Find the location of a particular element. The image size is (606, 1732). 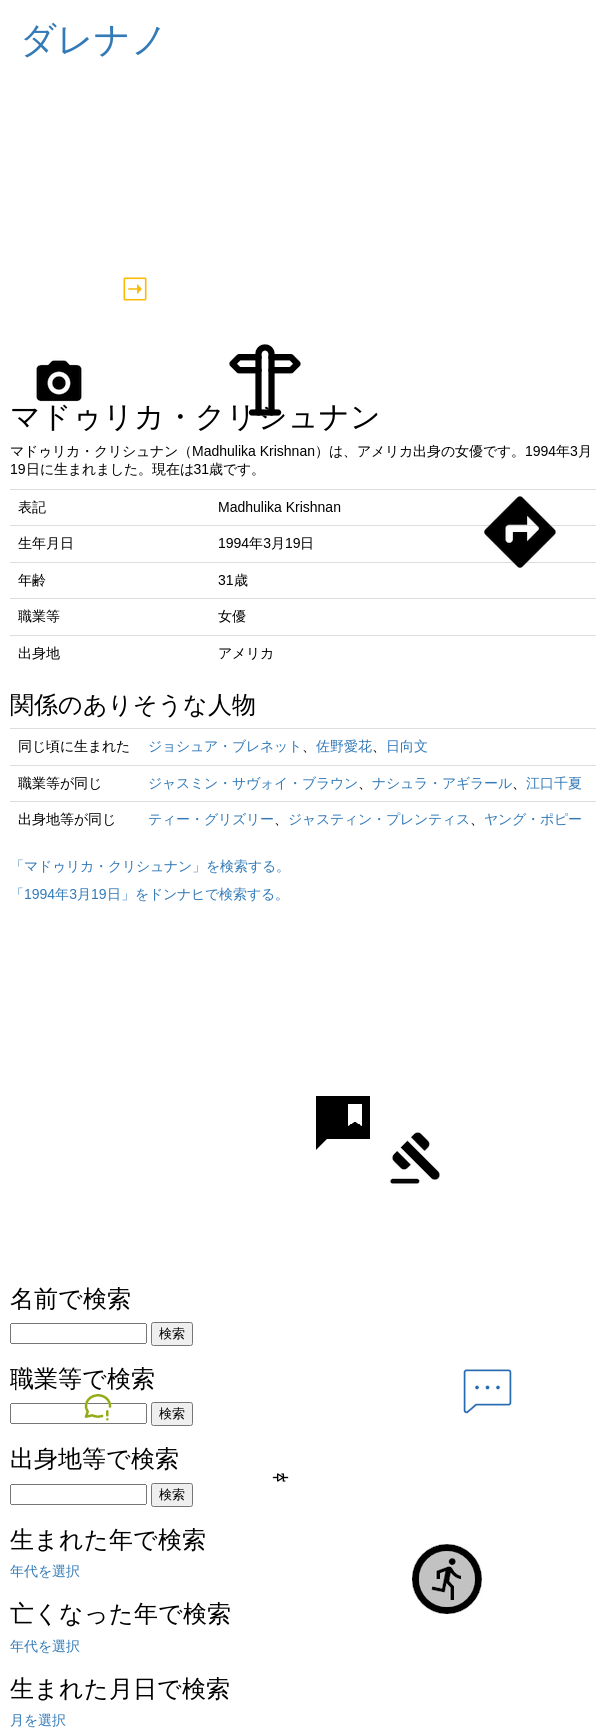

open chat or messaging is located at coordinates (487, 1387).